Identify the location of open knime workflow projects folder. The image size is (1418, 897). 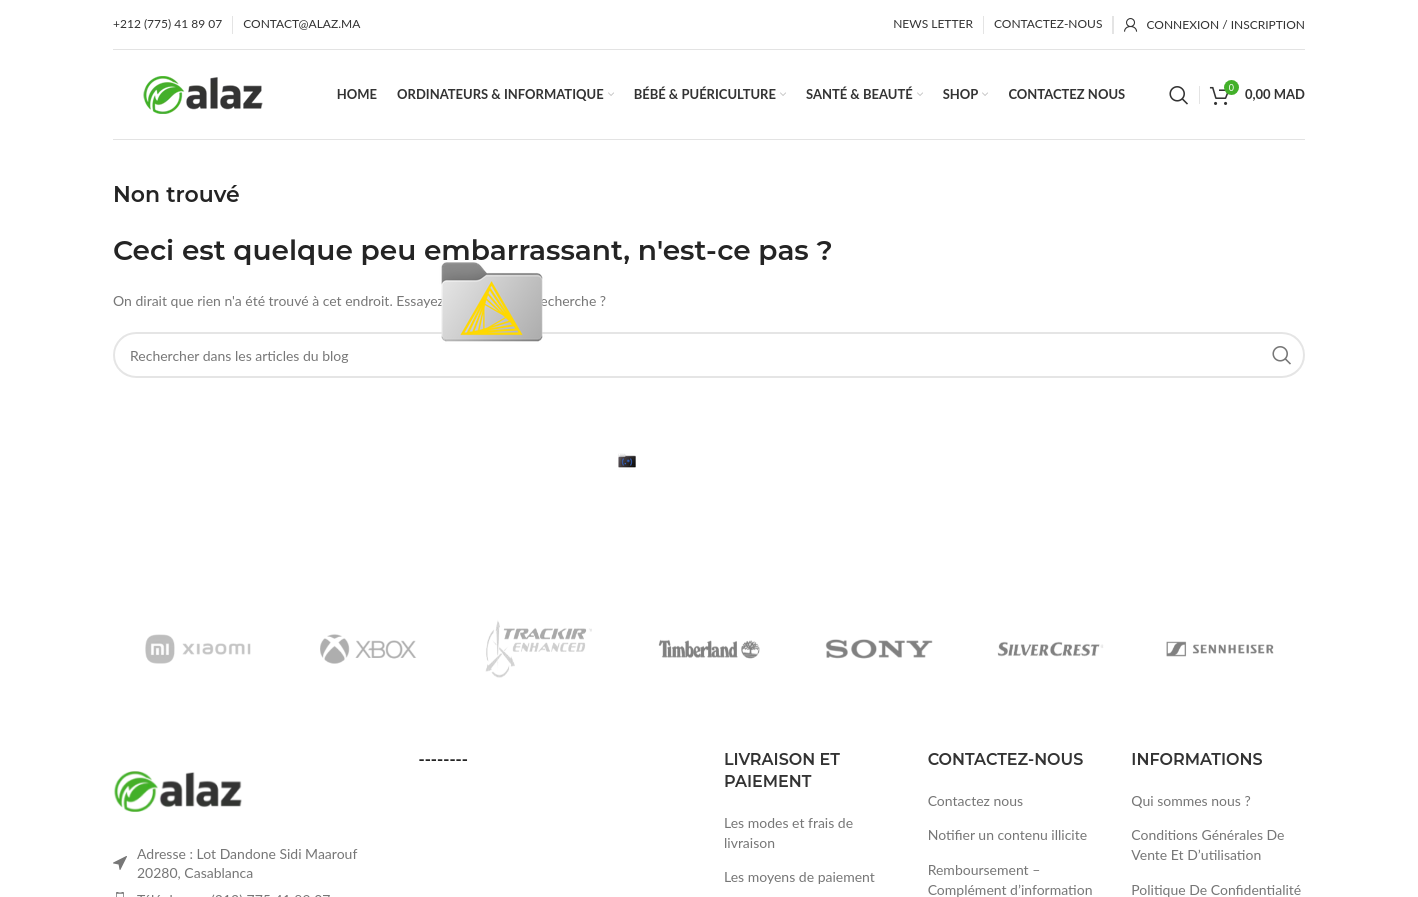
(491, 304).